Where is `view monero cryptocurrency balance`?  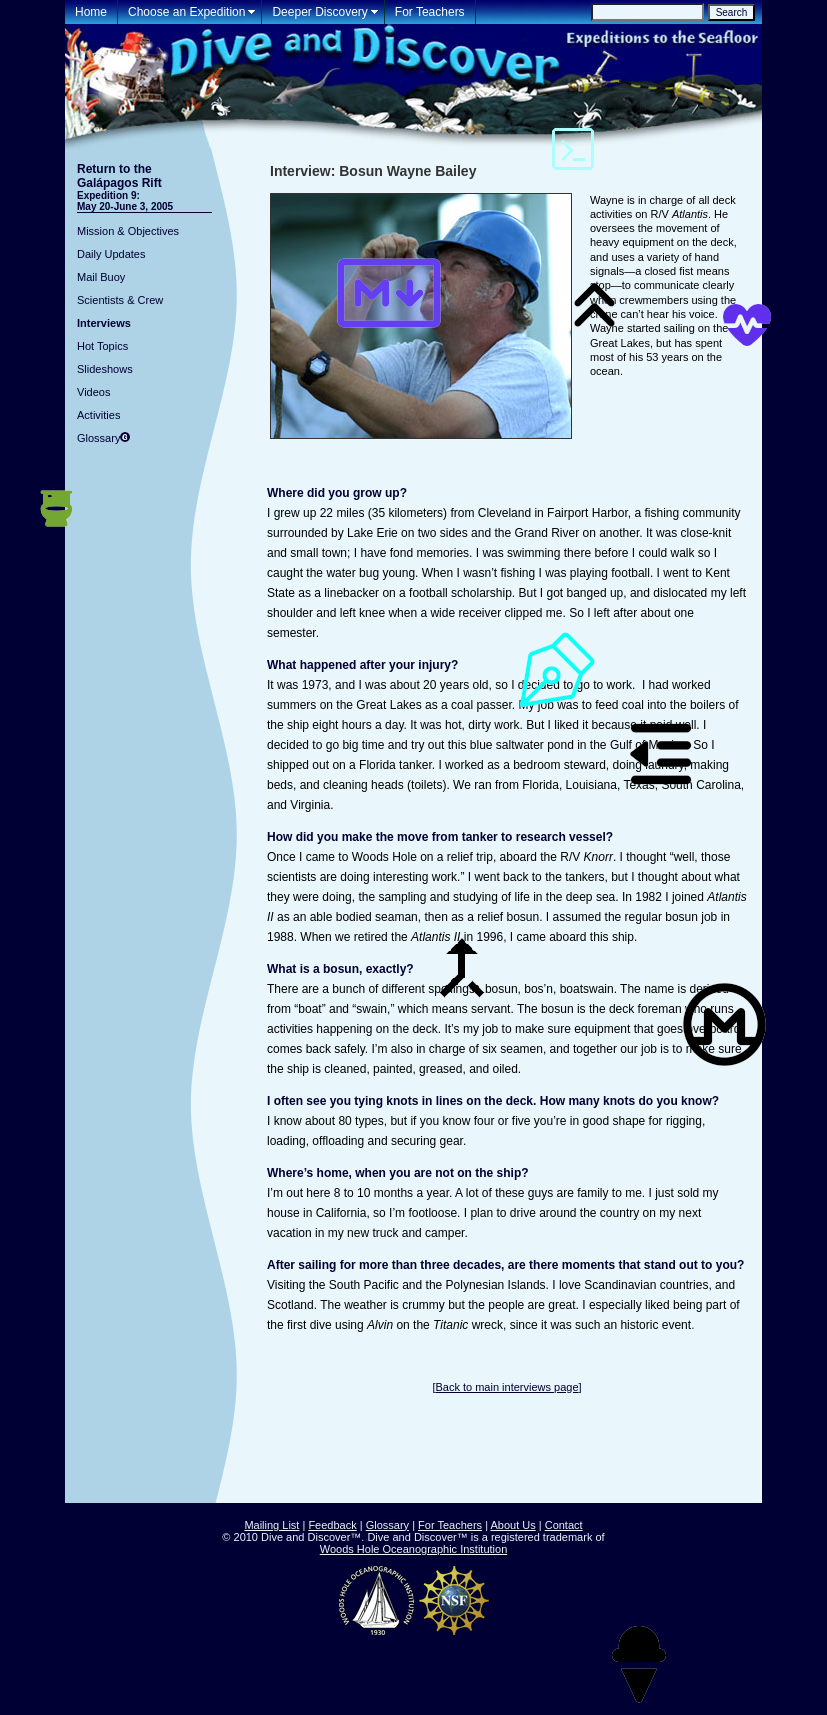
view monero cryptocurrency balance is located at coordinates (724, 1024).